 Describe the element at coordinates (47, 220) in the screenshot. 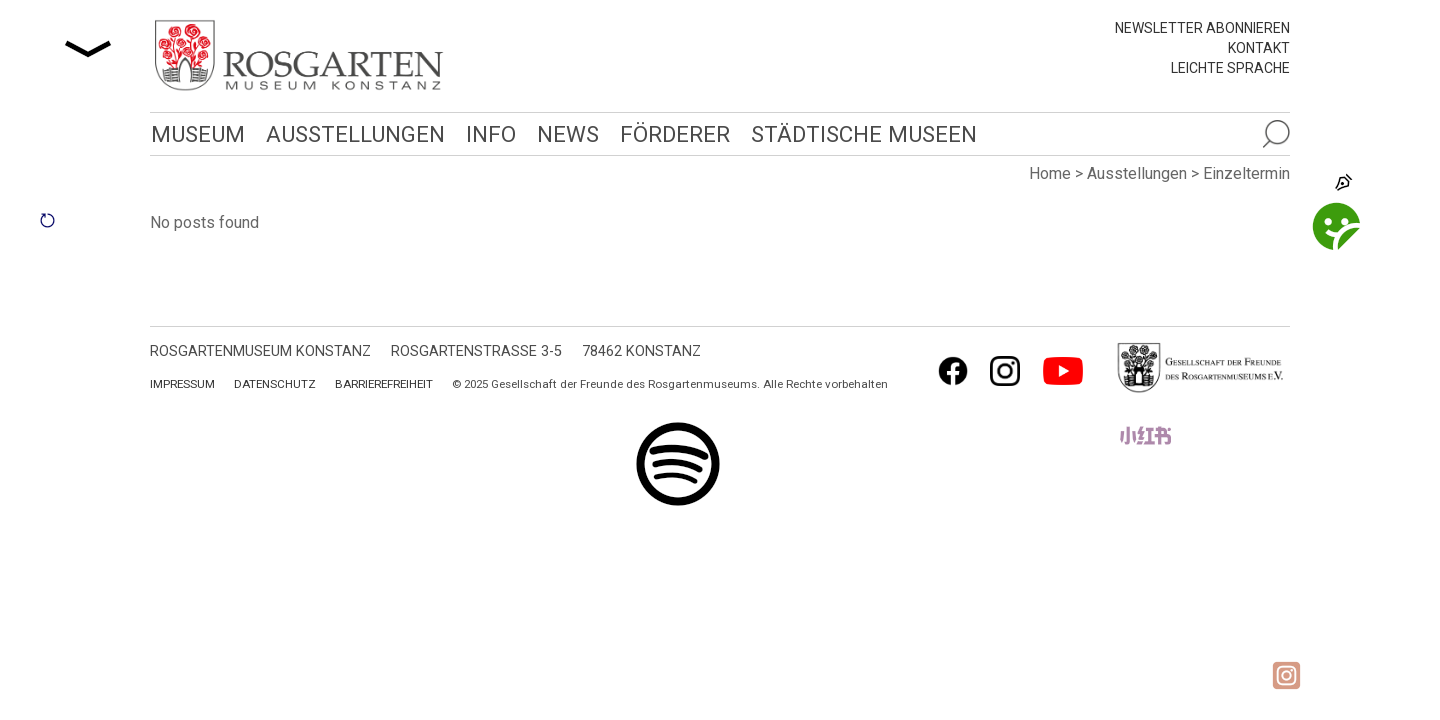

I see `reset or restore to default settings` at that location.